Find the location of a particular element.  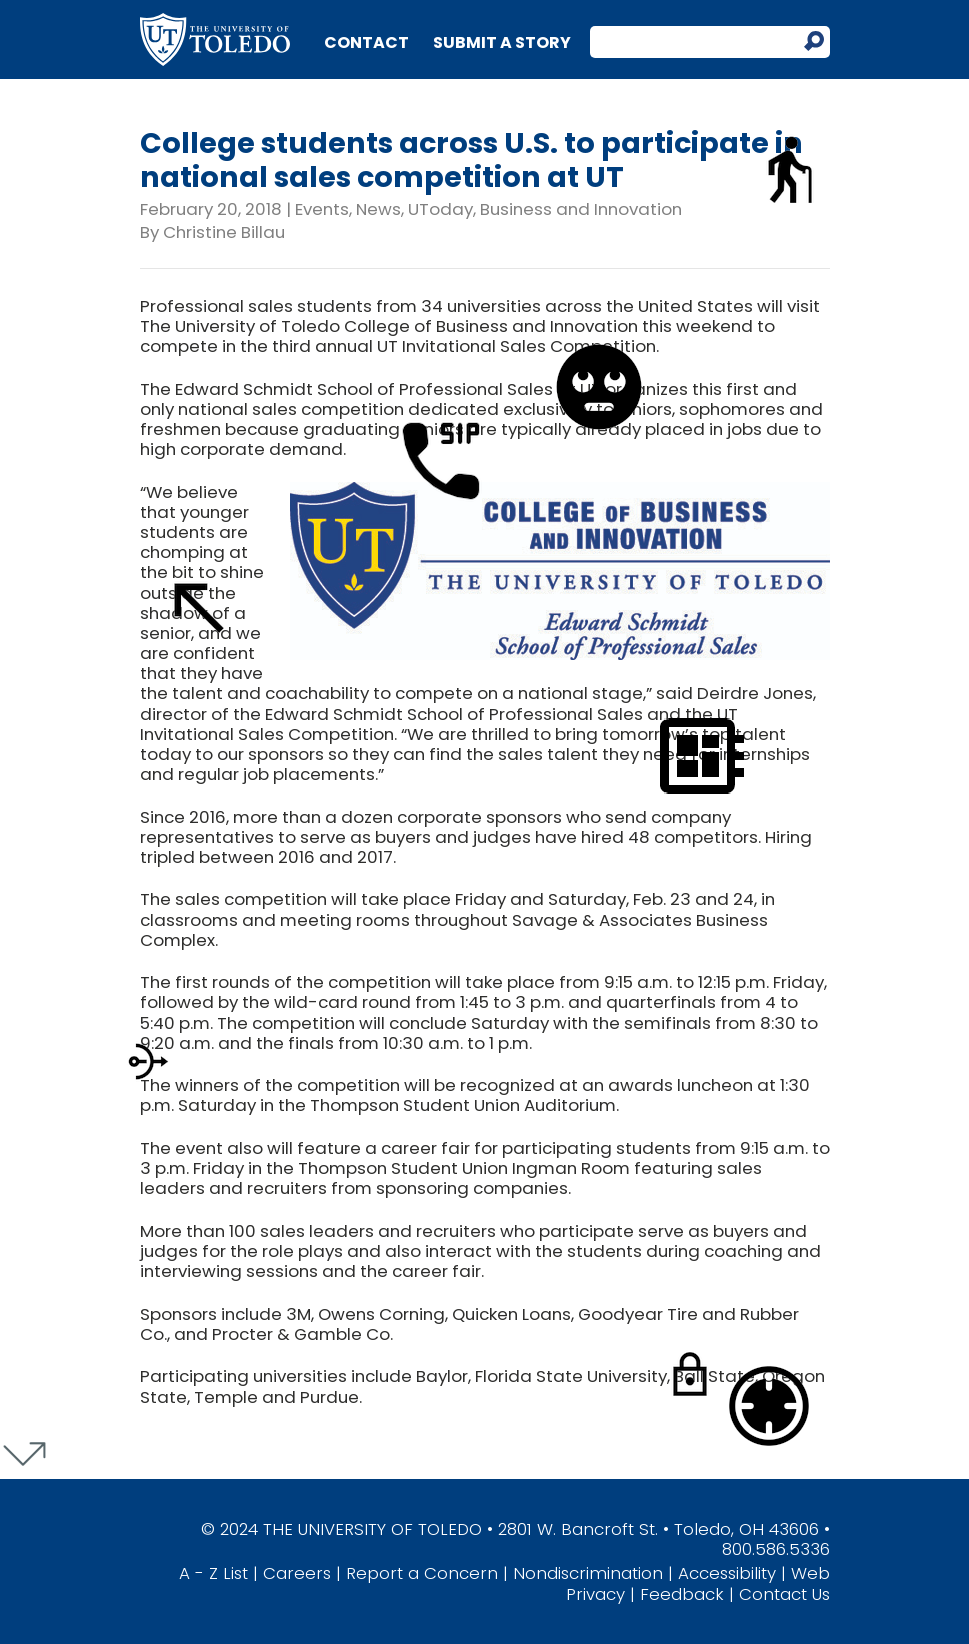

configure network address translation settings is located at coordinates (148, 1061).